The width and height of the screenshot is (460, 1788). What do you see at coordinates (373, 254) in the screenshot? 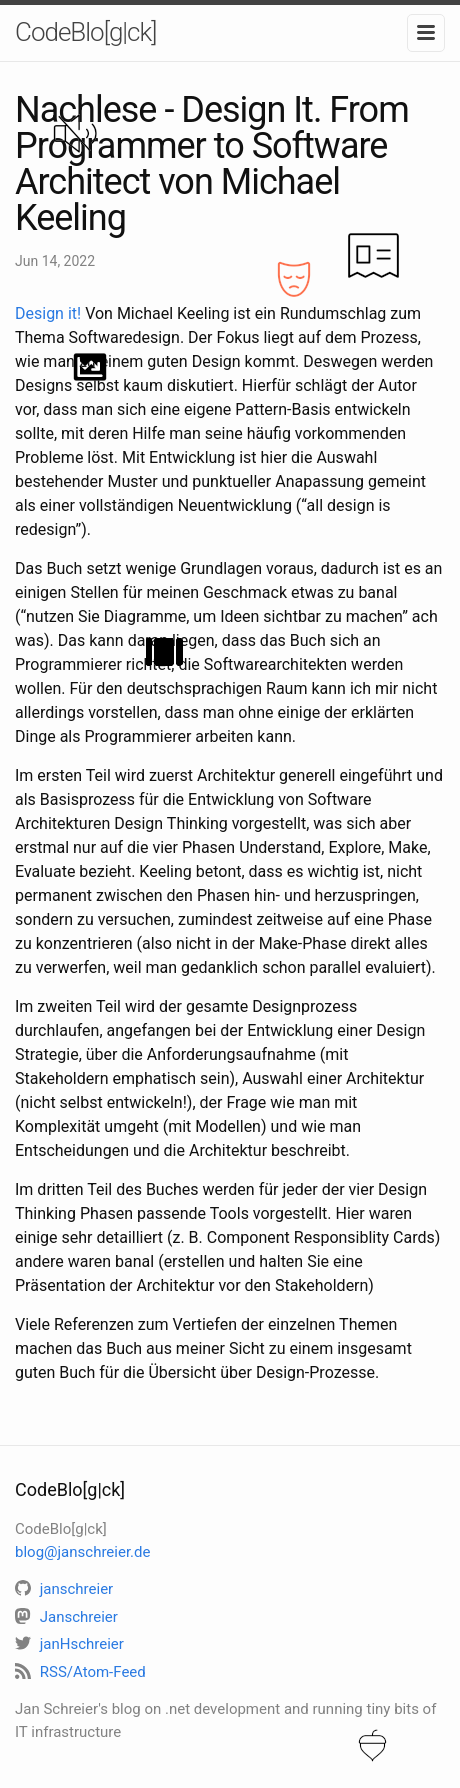
I see `view news articles or press clippings` at bounding box center [373, 254].